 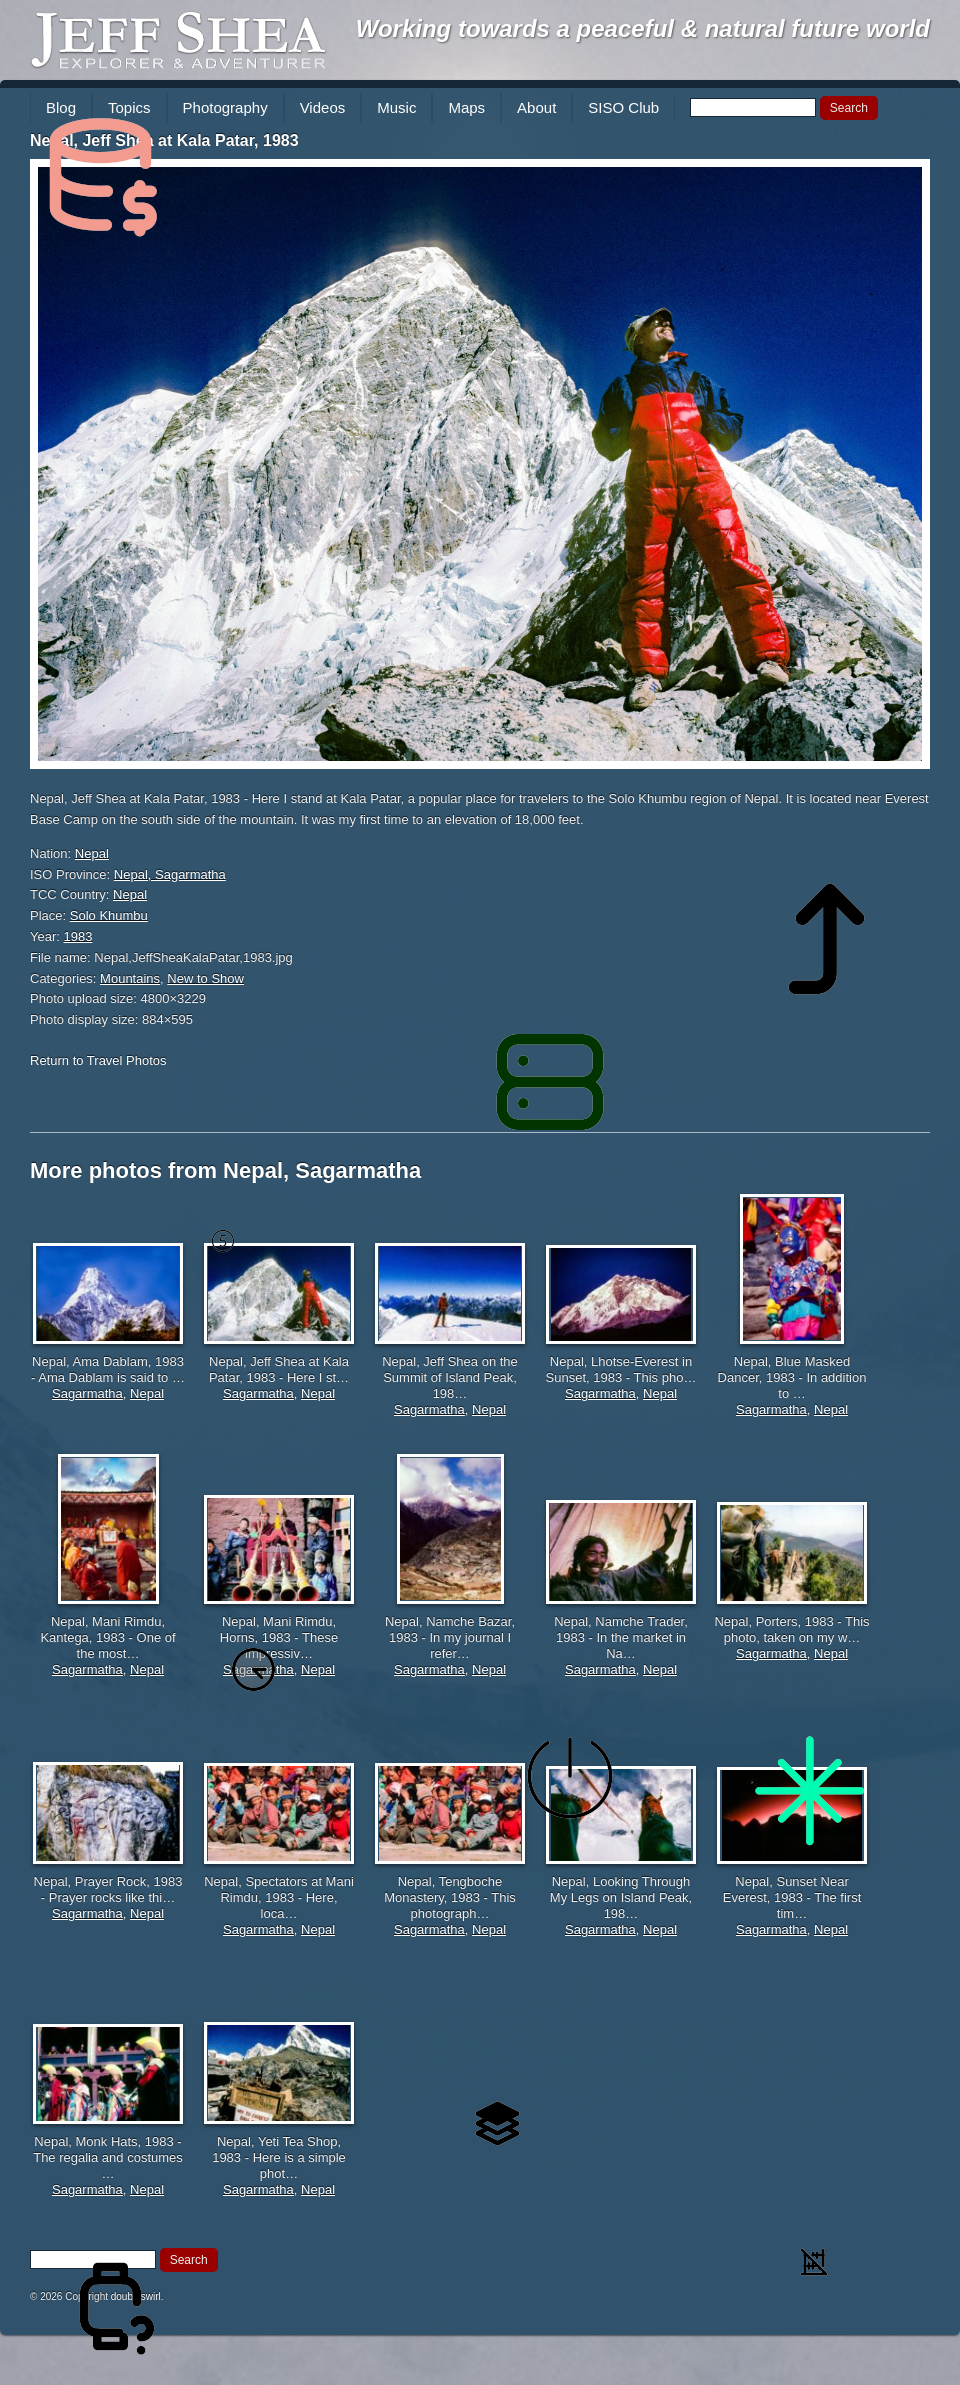 What do you see at coordinates (814, 2262) in the screenshot?
I see `disable calculation or counting feature` at bounding box center [814, 2262].